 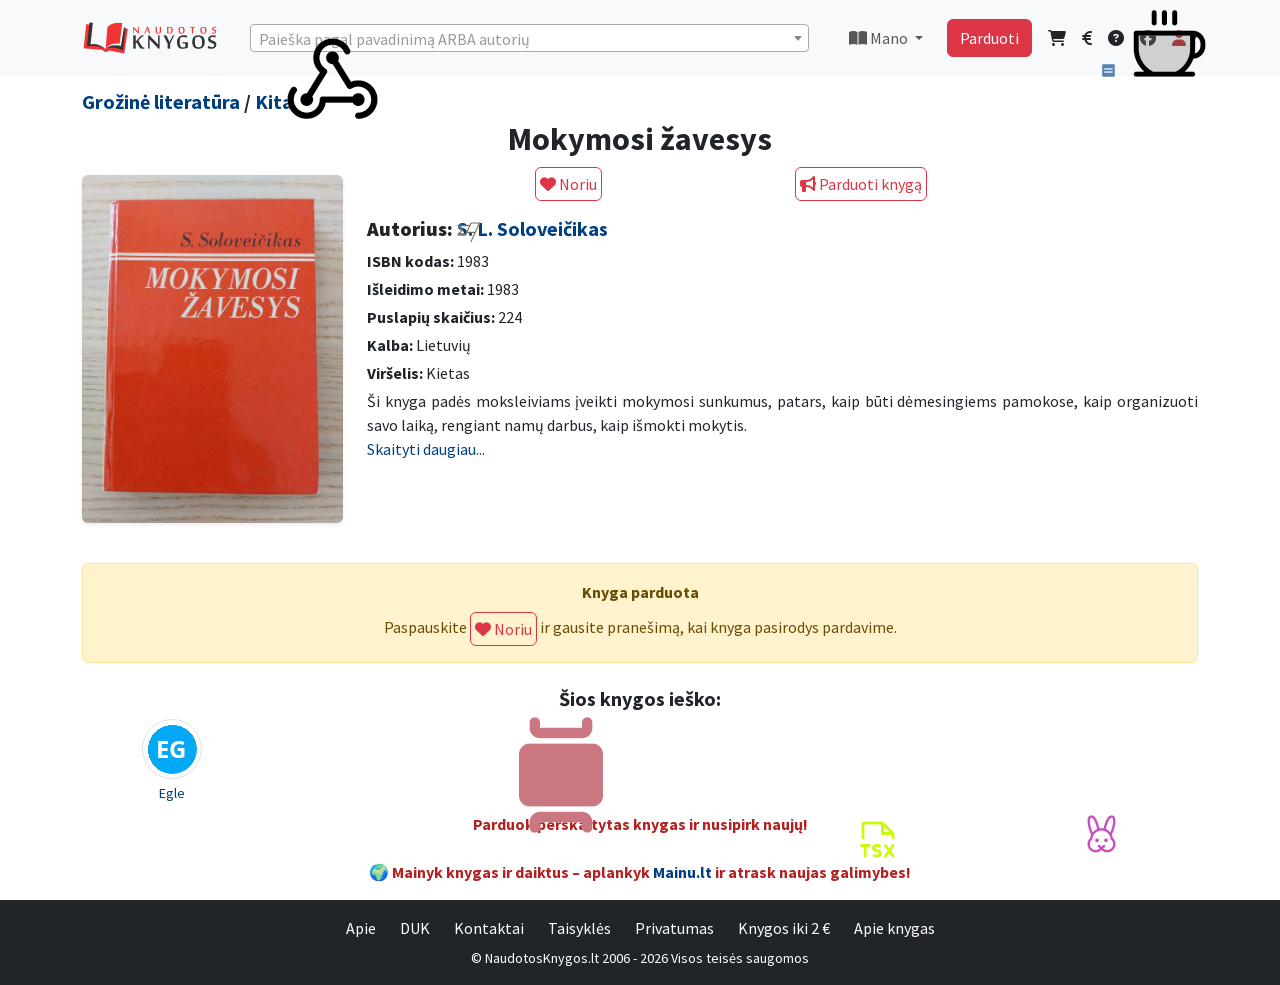 I want to click on a TypeScript React component file, so click(x=878, y=841).